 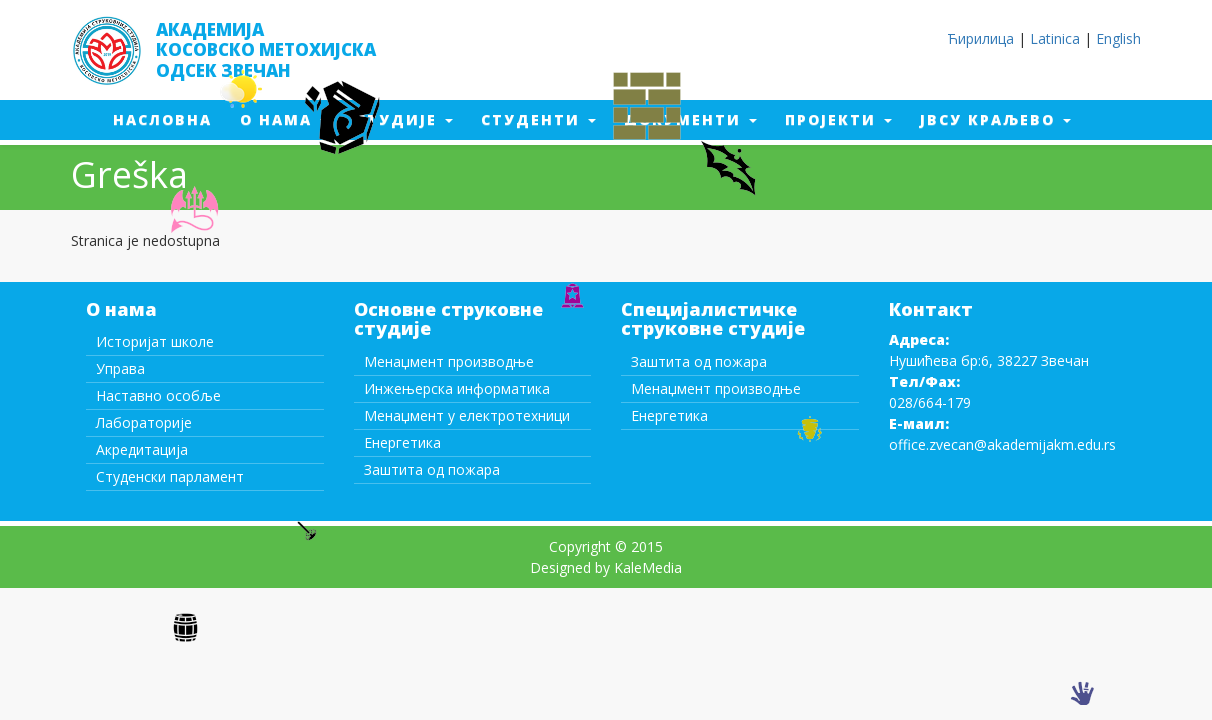 I want to click on access shrine or altar features in gameplay, so click(x=572, y=295).